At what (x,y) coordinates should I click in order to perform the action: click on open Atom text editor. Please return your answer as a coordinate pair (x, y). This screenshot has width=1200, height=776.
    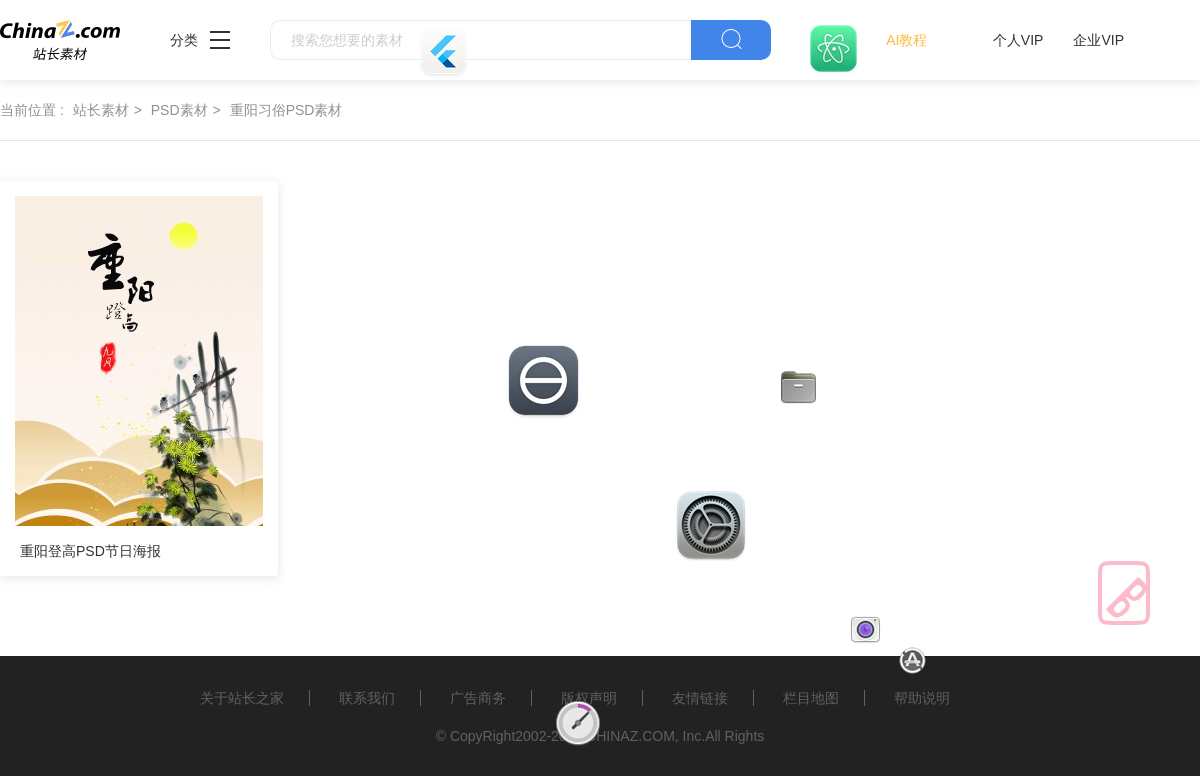
    Looking at the image, I should click on (833, 48).